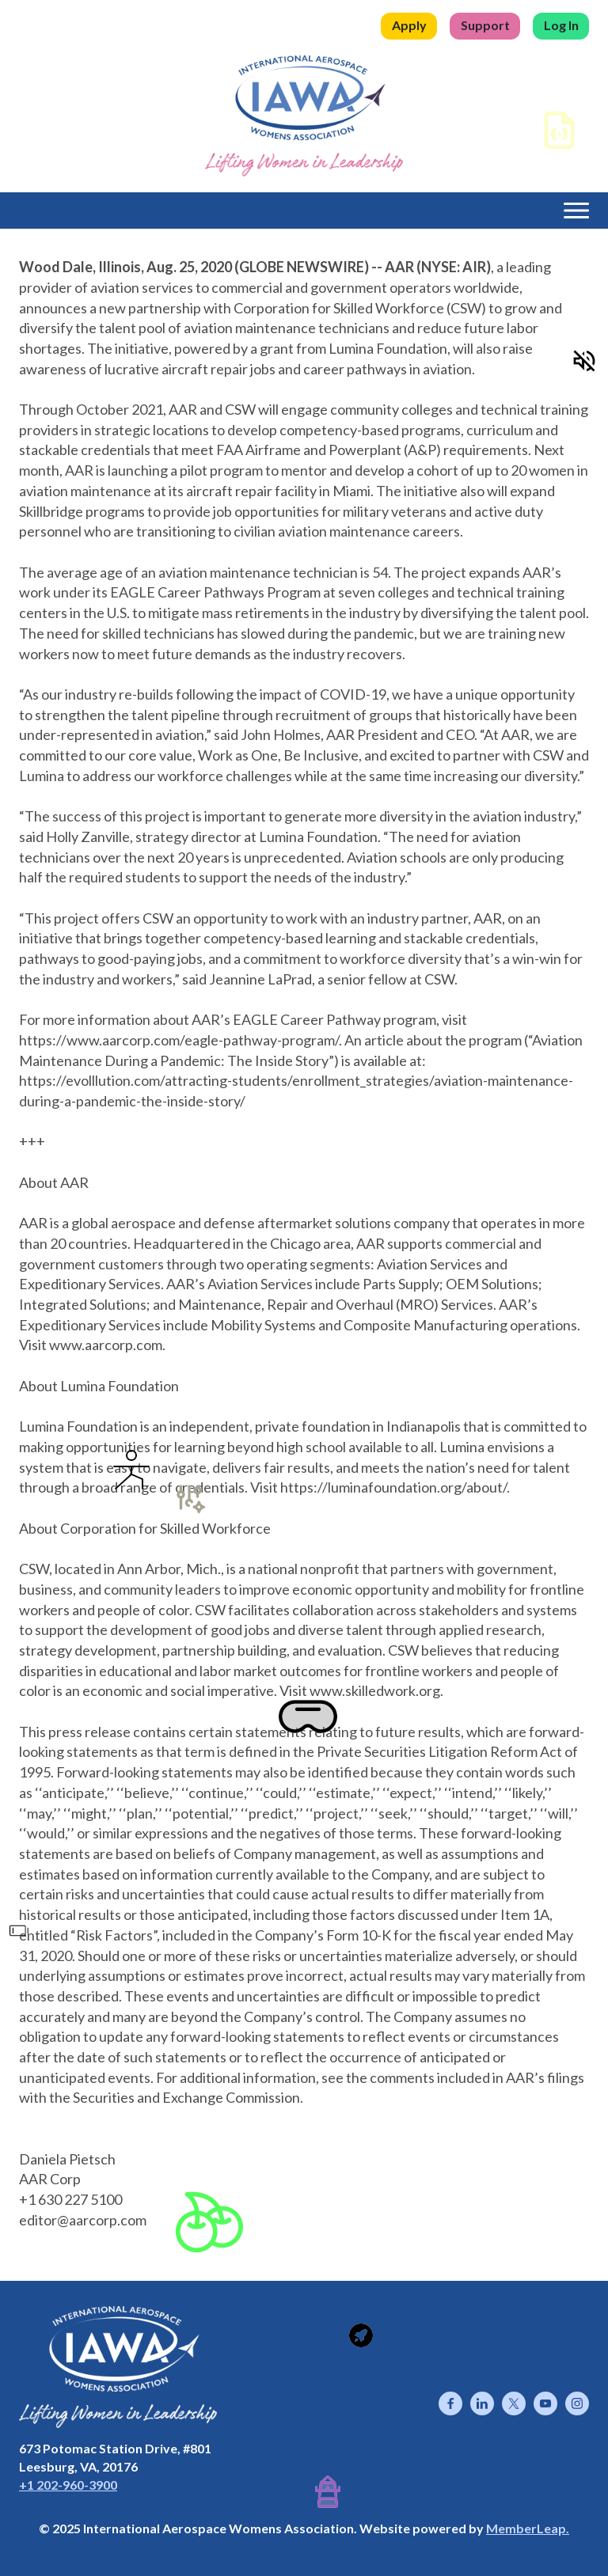 This screenshot has height=2576, width=608. Describe the element at coordinates (189, 1497) in the screenshot. I see `access AI-powered or smart settings adjustments` at that location.